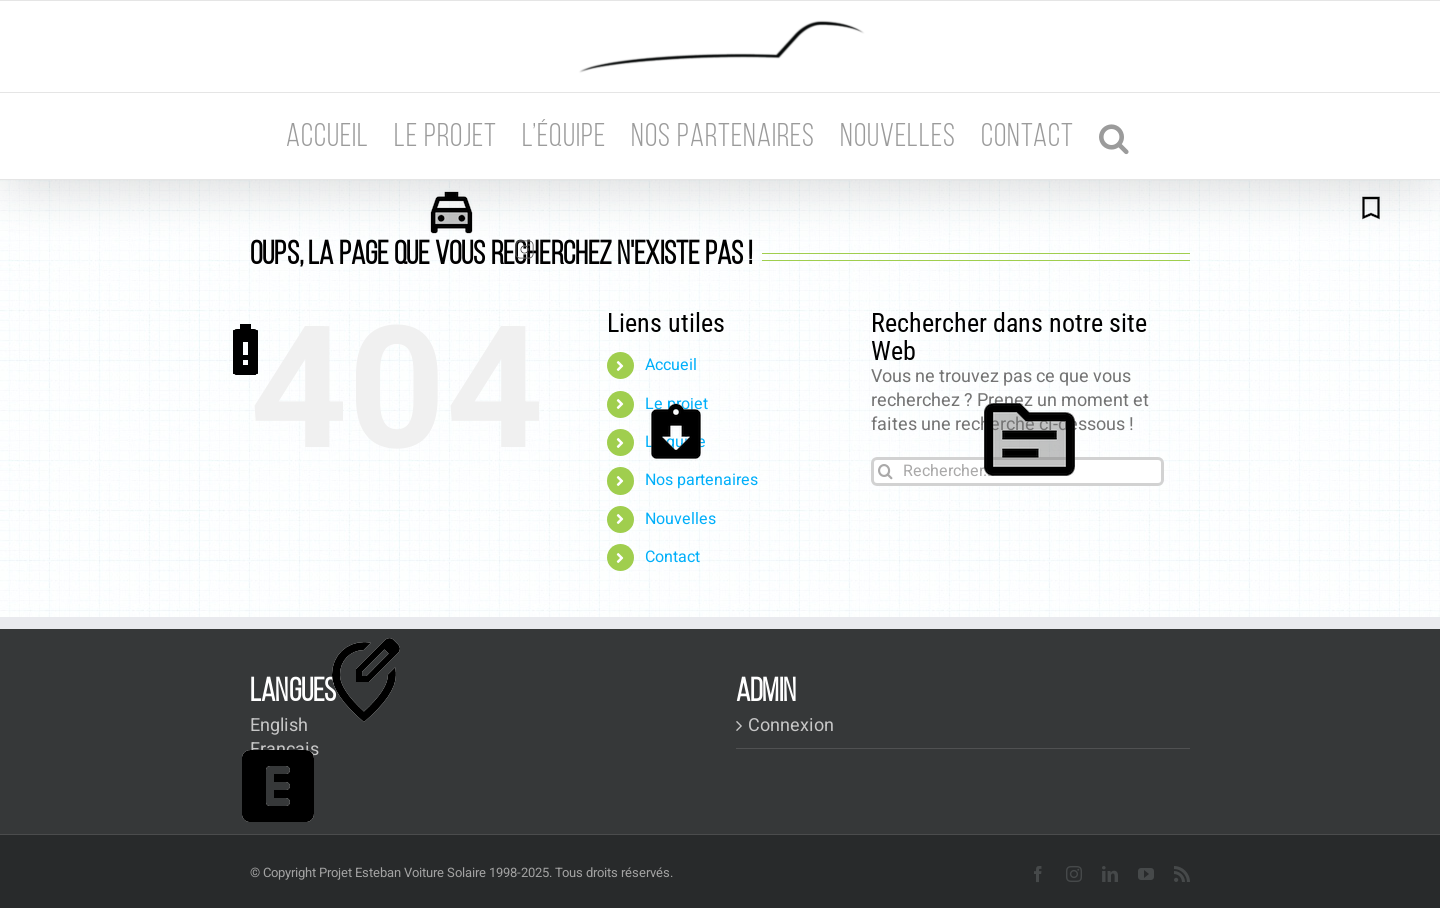 This screenshot has height=908, width=1440. Describe the element at coordinates (245, 349) in the screenshot. I see `indicates low battery warning` at that location.